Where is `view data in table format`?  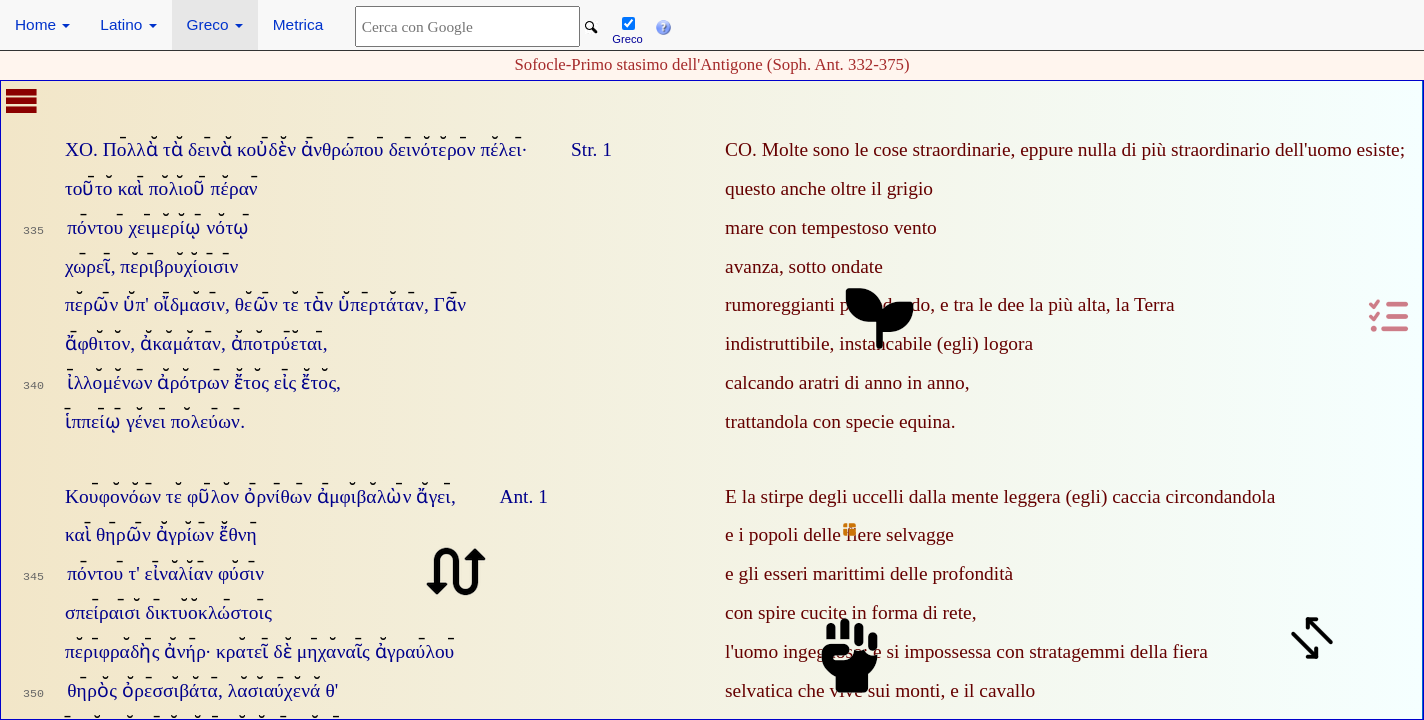 view data in table format is located at coordinates (849, 529).